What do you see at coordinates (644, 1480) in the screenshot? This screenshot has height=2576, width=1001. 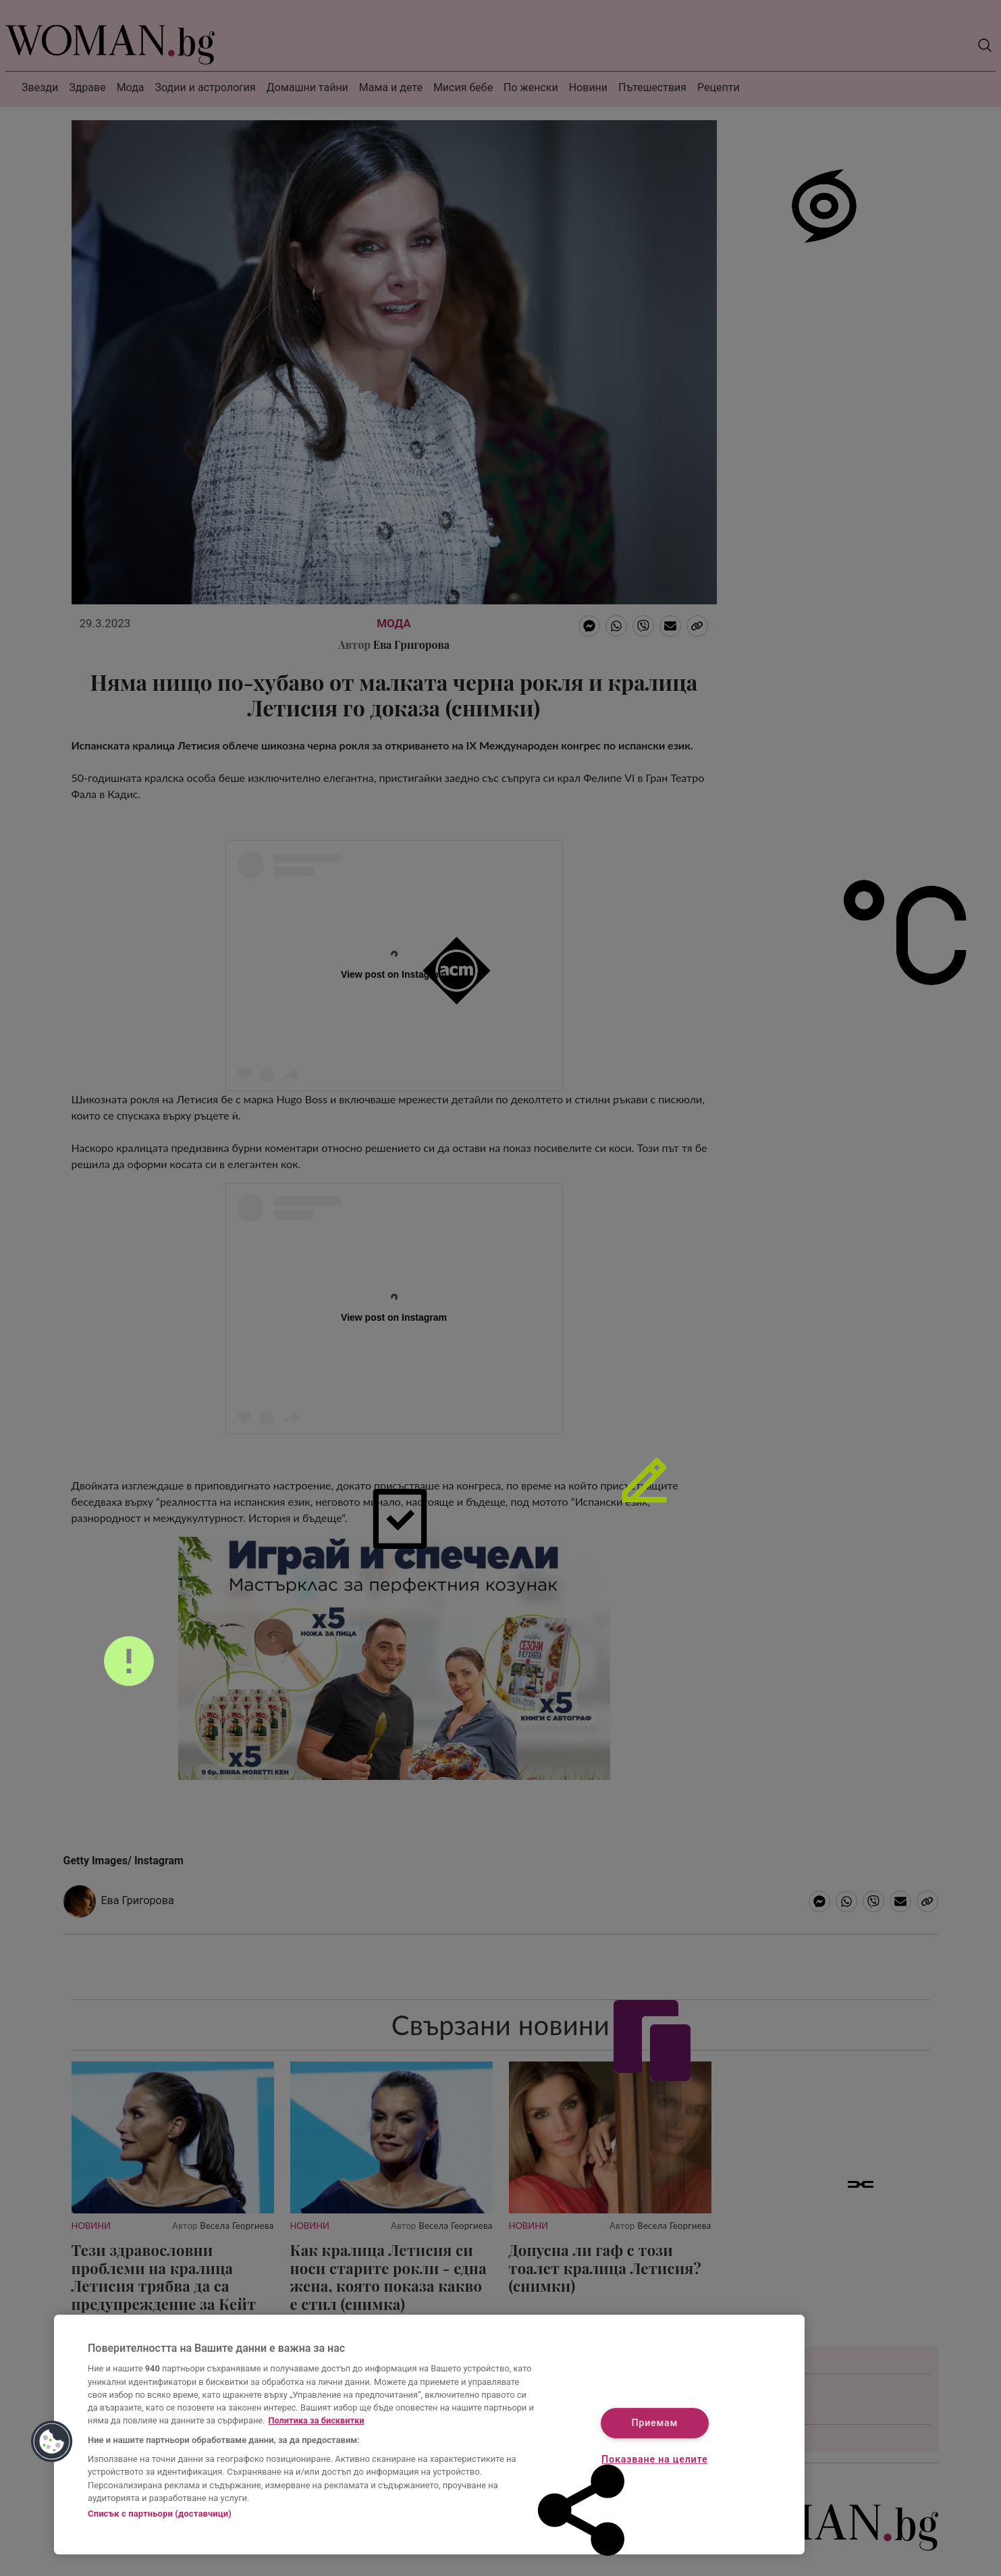 I see `edit content or text` at bounding box center [644, 1480].